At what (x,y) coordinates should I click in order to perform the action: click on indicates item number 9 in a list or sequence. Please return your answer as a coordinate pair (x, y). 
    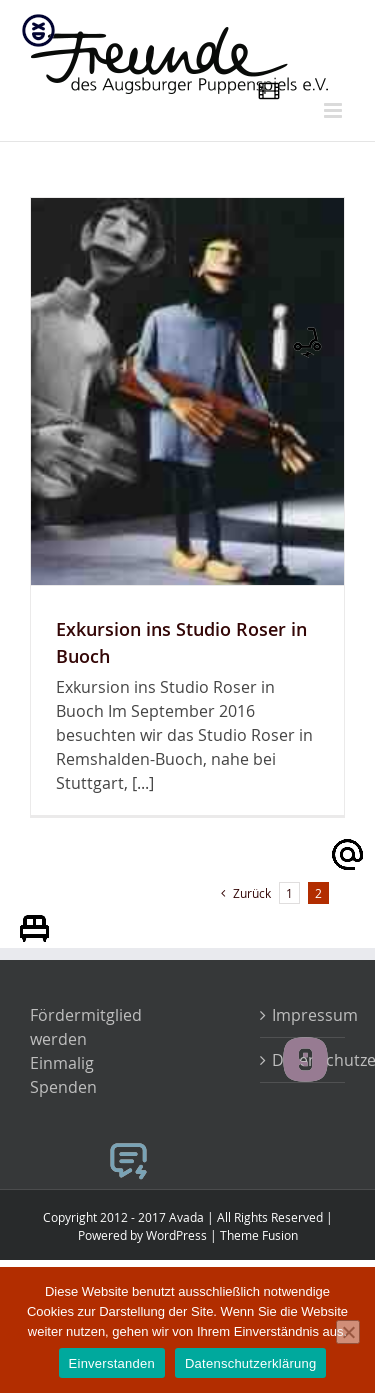
    Looking at the image, I should click on (305, 1059).